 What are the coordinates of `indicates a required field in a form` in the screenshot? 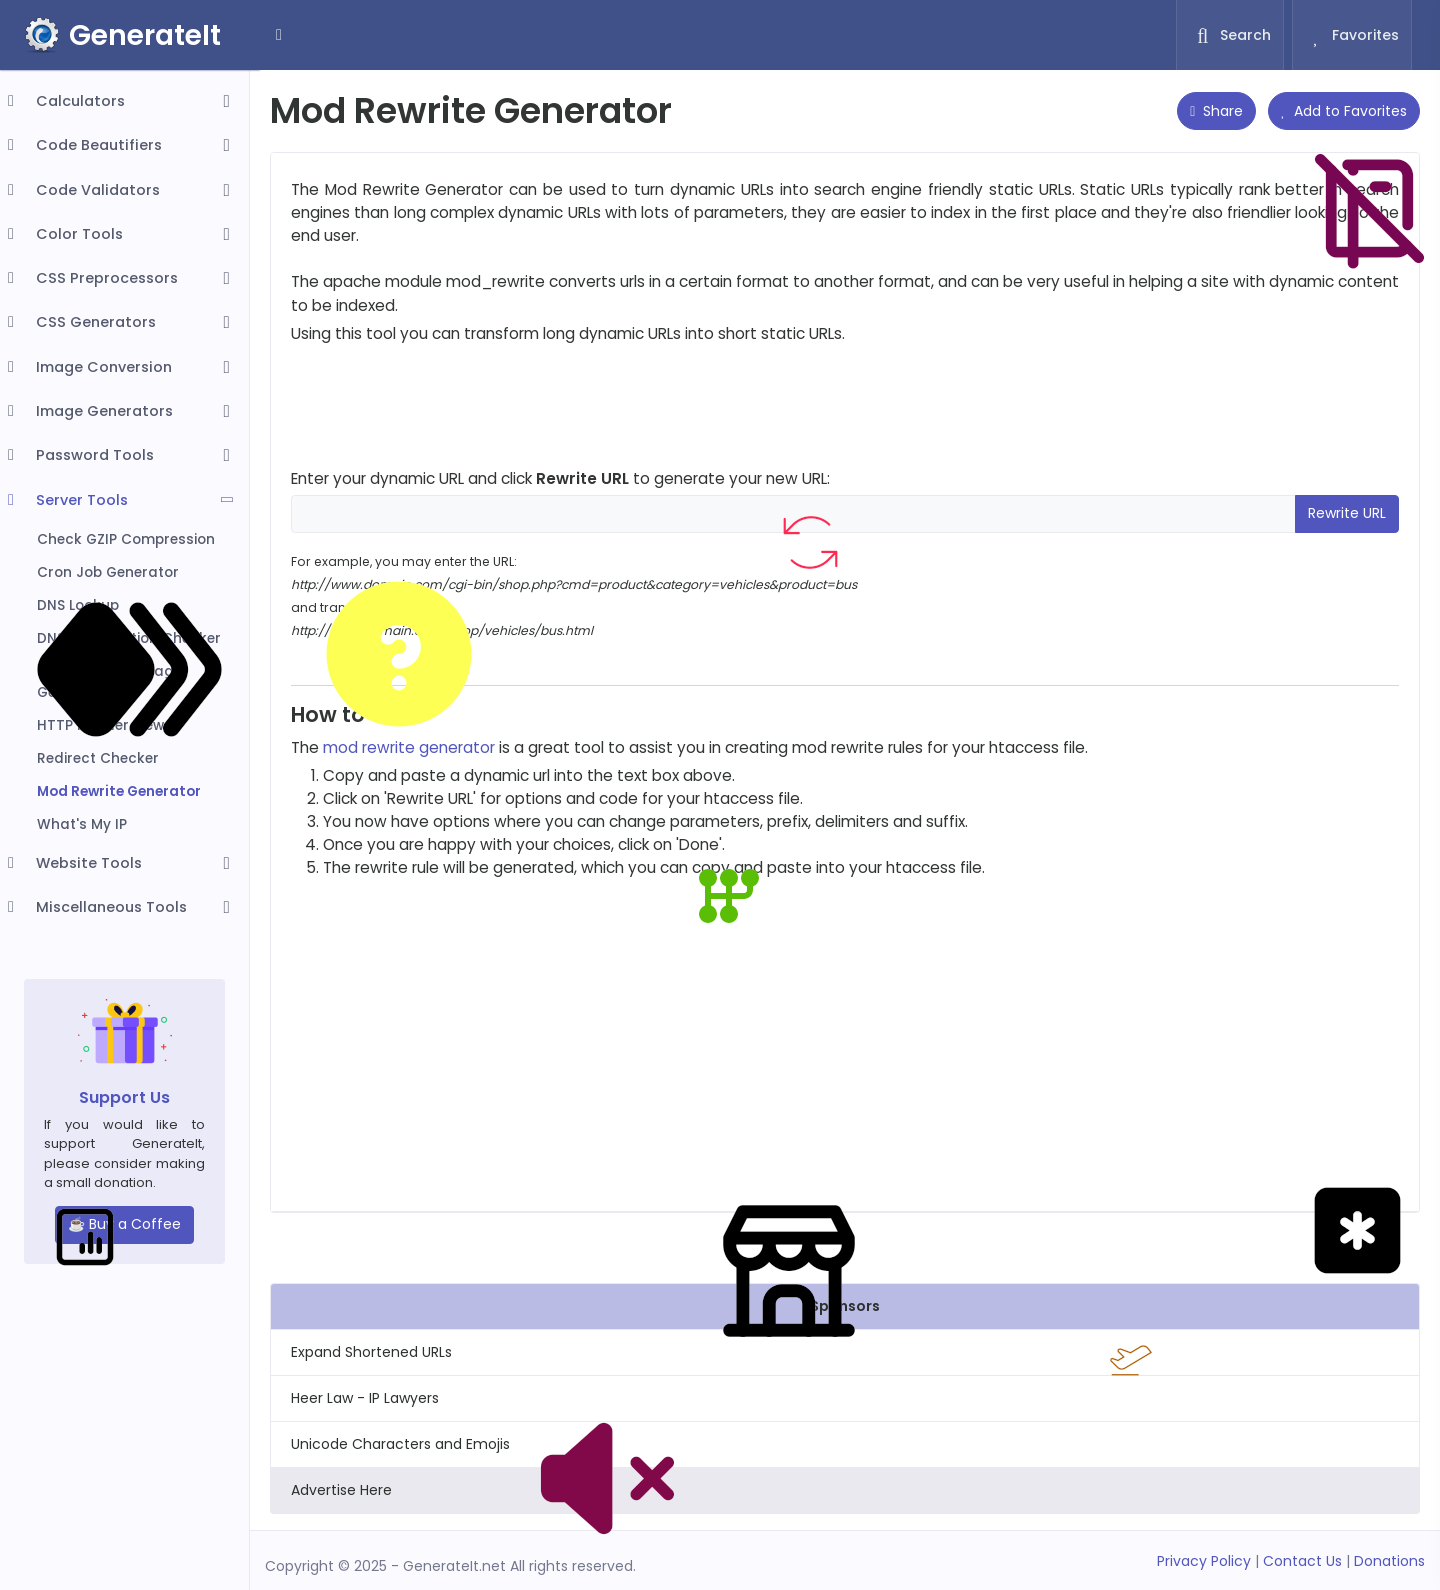 It's located at (1357, 1230).